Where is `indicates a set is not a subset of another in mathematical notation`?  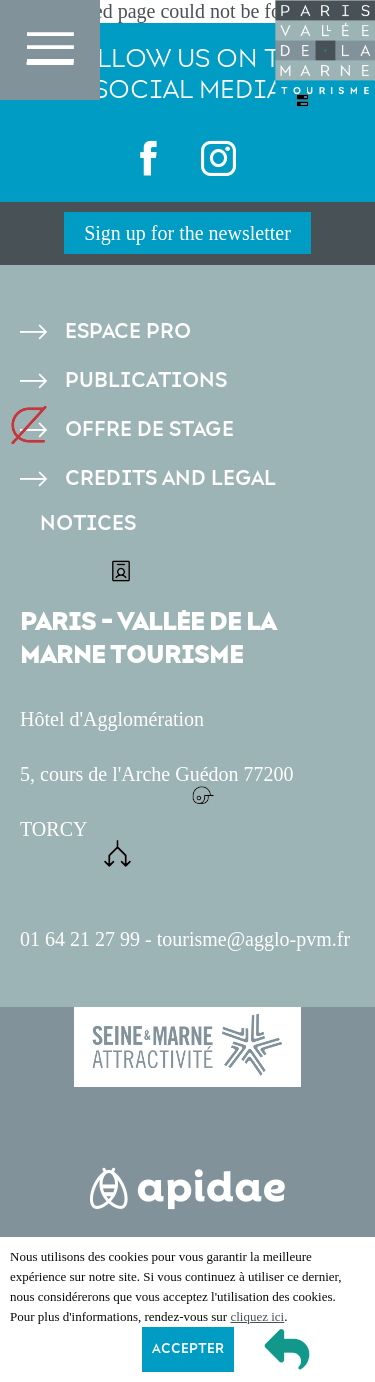 indicates a set is not a subset of another in mathematical notation is located at coordinates (29, 425).